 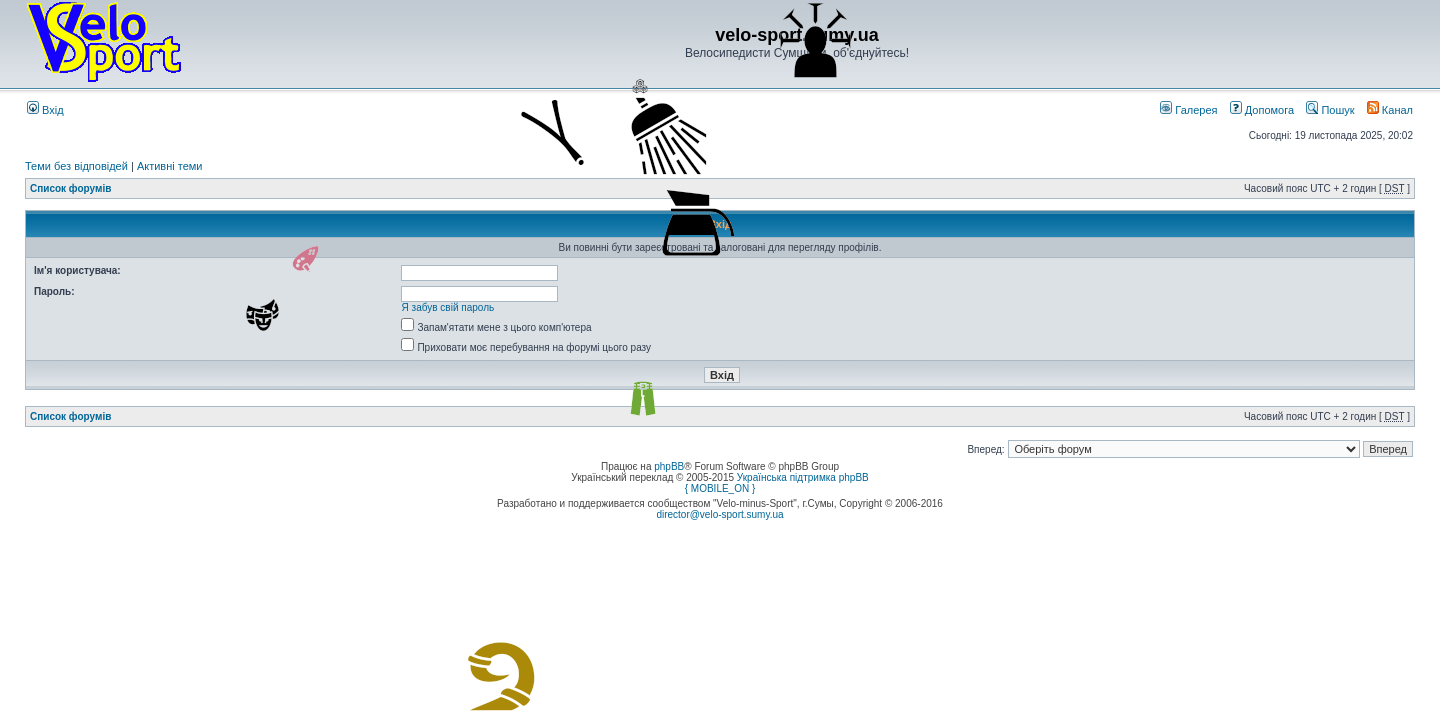 What do you see at coordinates (640, 86) in the screenshot?
I see `access 3D modeling or building tools` at bounding box center [640, 86].